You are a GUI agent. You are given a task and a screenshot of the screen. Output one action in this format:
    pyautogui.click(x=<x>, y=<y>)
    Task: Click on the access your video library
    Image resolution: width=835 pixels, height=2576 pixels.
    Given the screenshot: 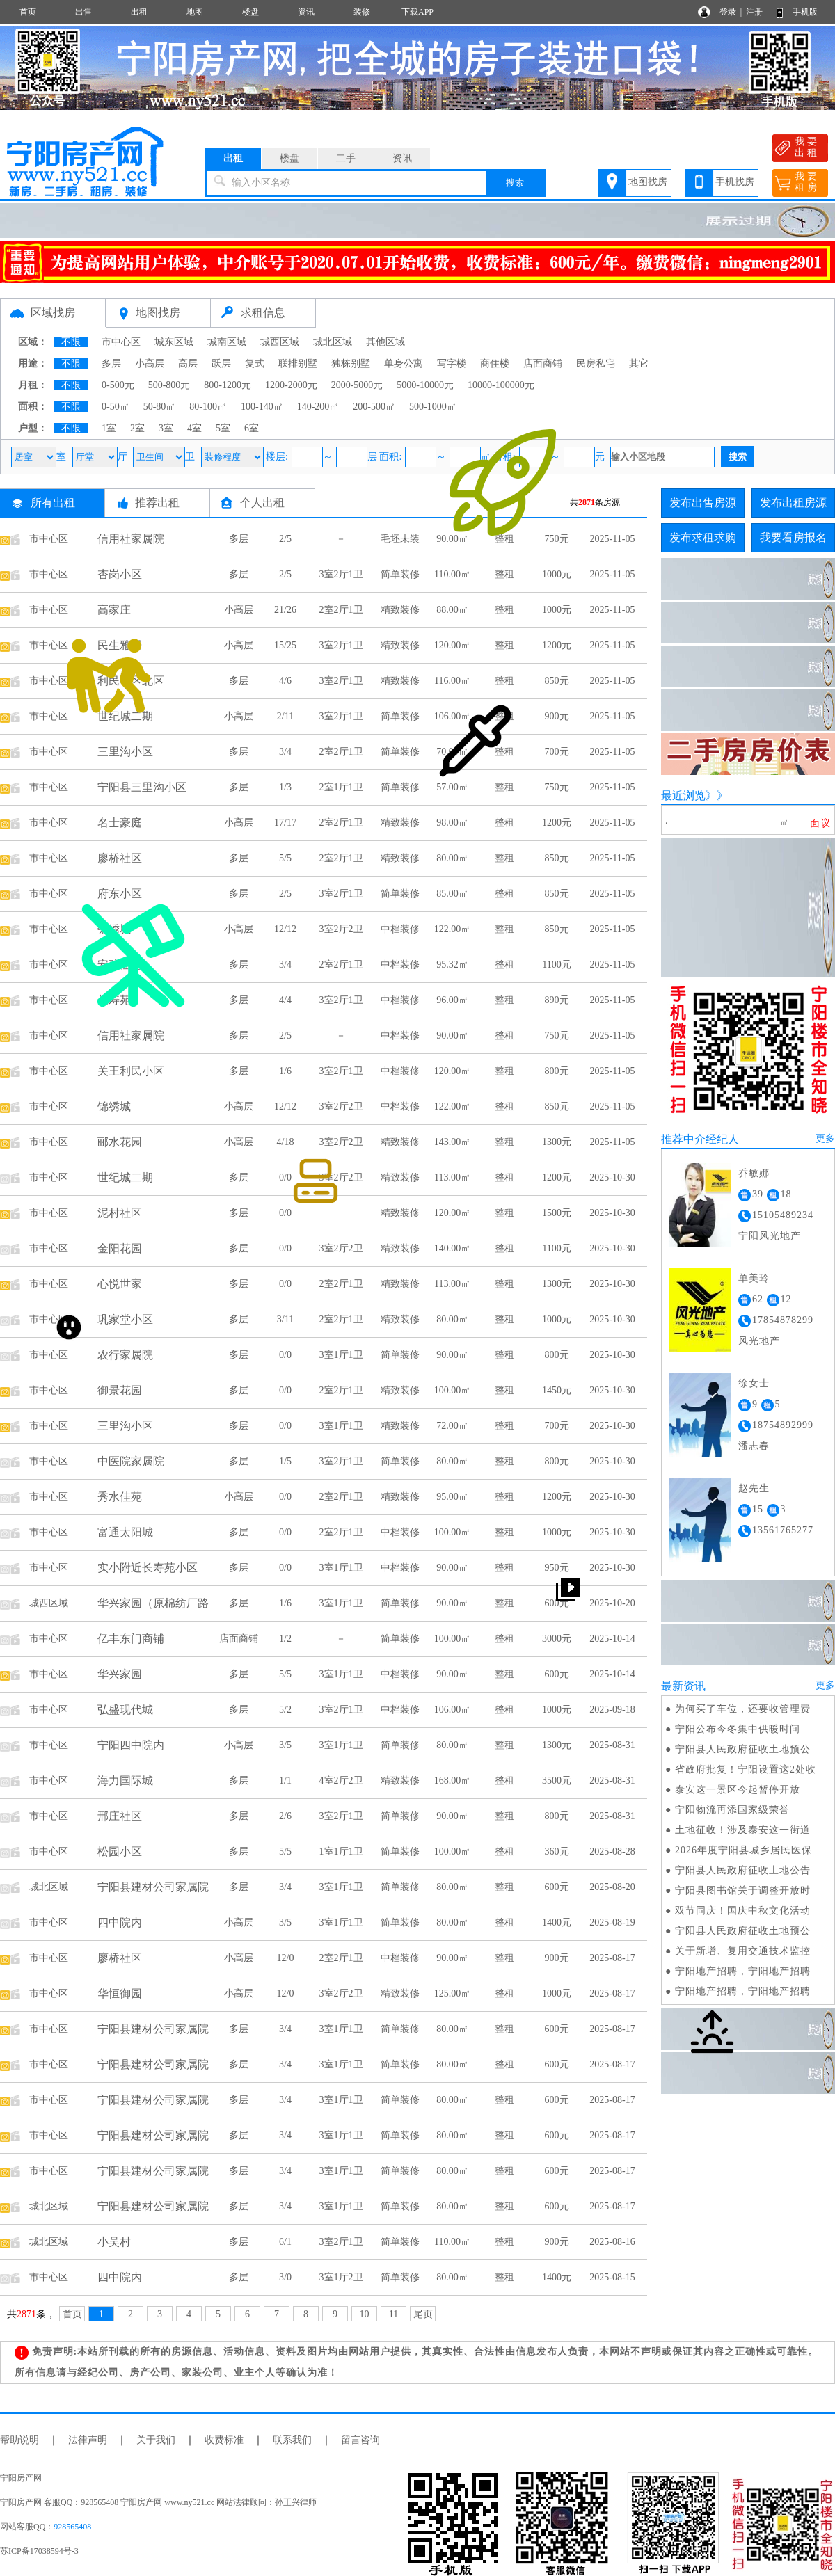 What is the action you would take?
    pyautogui.click(x=568, y=1590)
    